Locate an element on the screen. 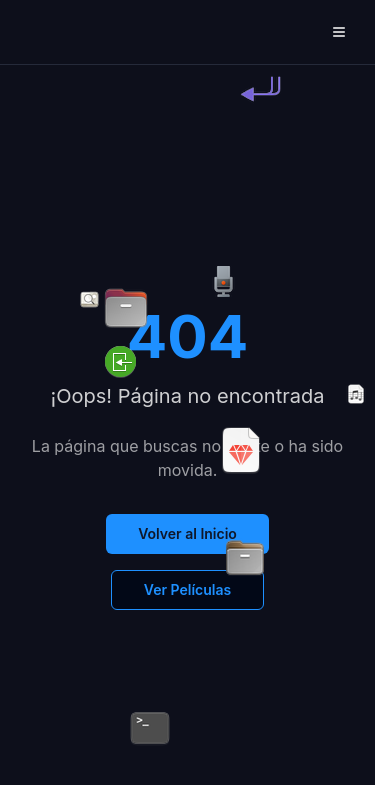 The height and width of the screenshot is (785, 375). log out of your account is located at coordinates (121, 362).